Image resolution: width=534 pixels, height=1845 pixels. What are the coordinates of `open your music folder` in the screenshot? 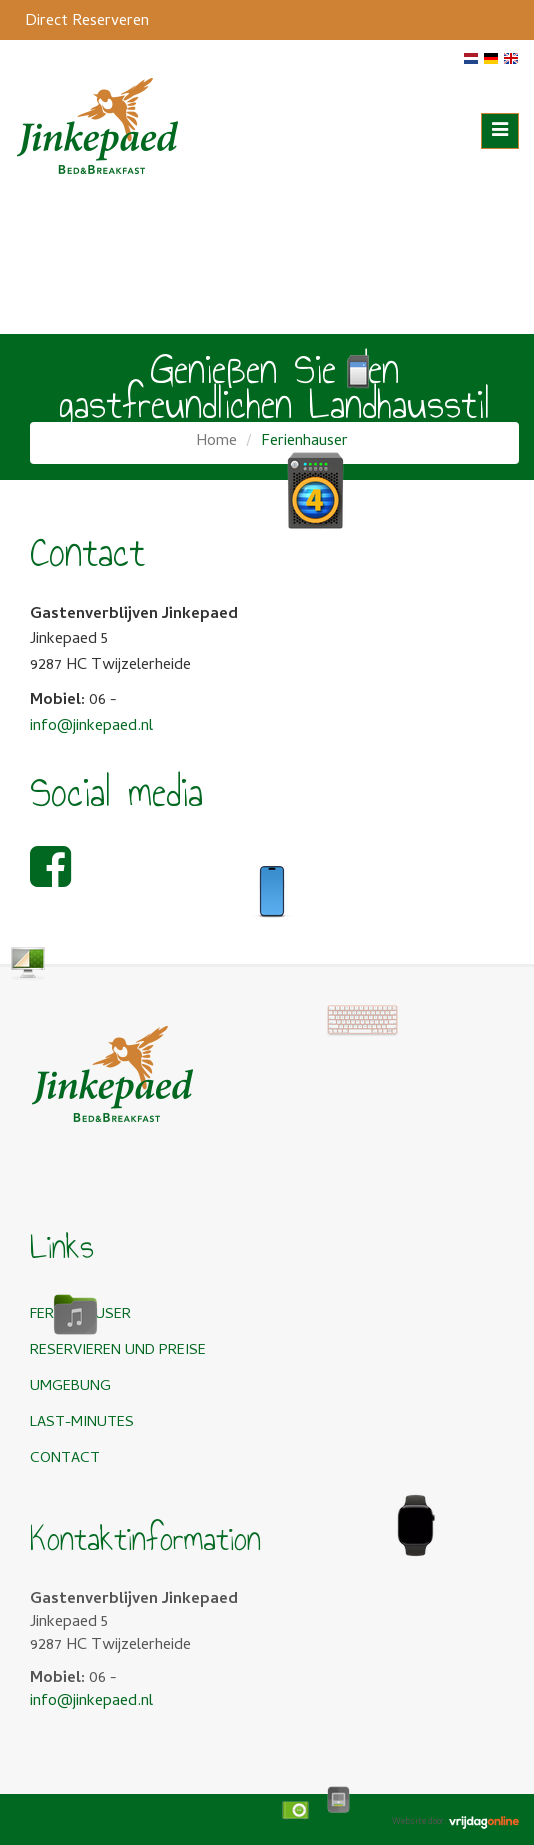 It's located at (75, 1314).